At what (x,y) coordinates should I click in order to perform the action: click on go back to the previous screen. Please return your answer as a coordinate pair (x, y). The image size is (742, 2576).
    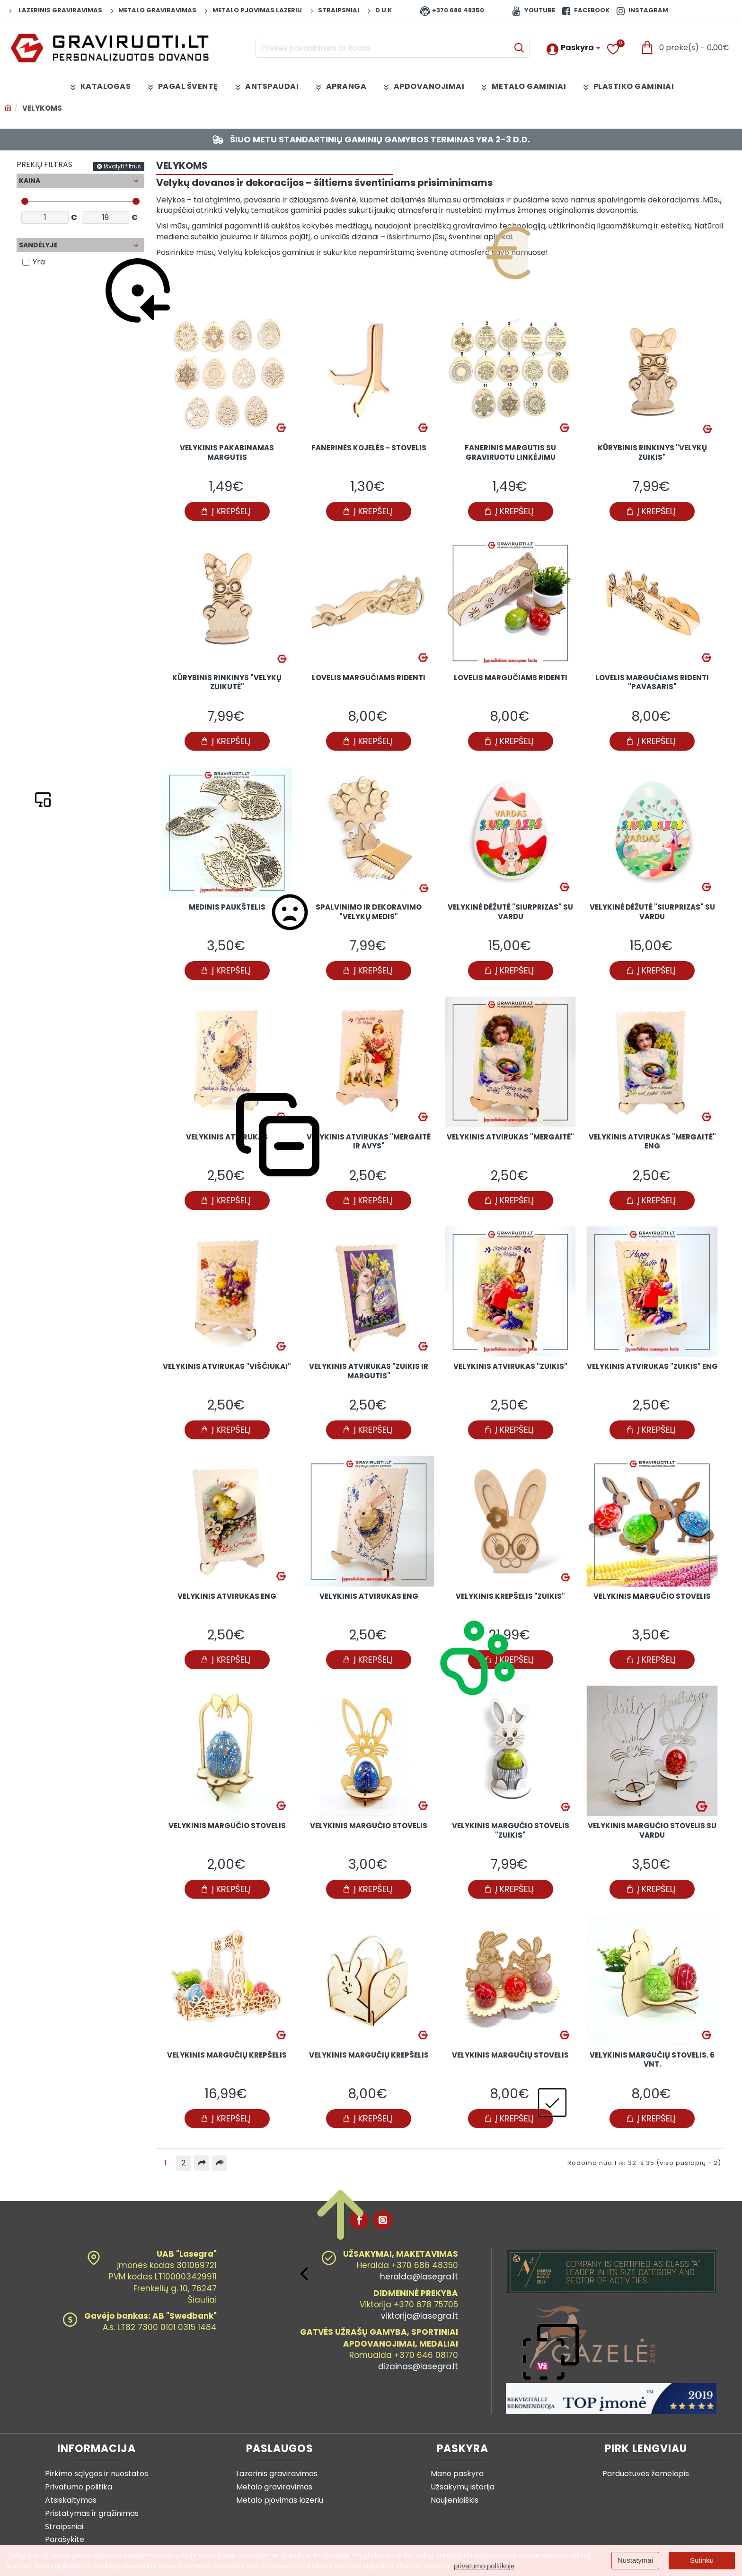
    Looking at the image, I should click on (304, 2274).